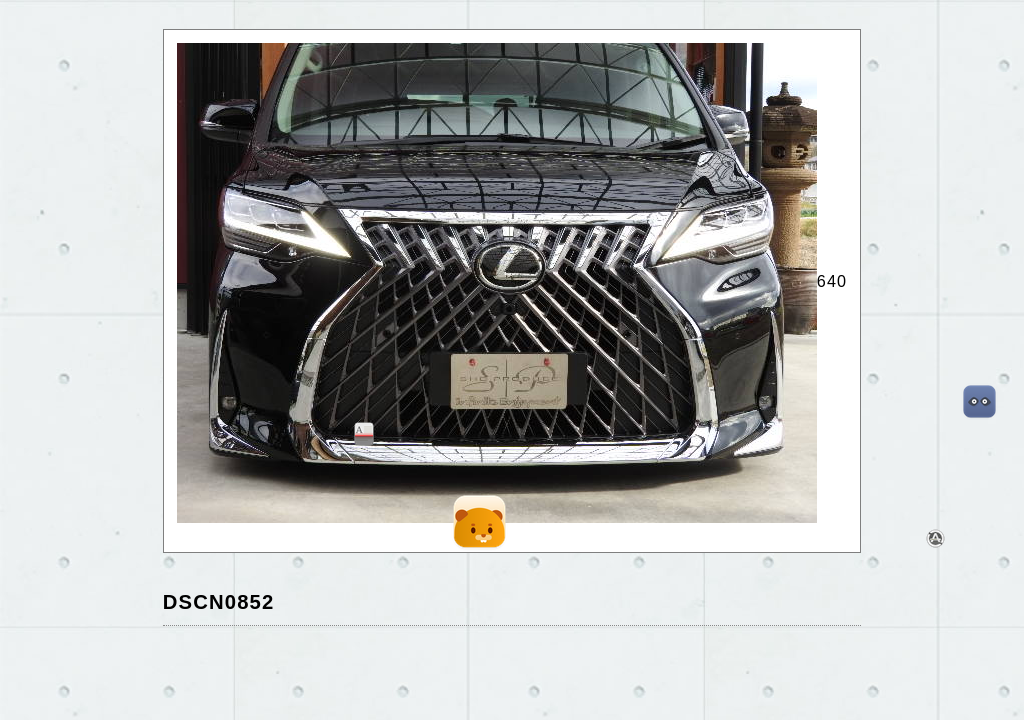 The width and height of the screenshot is (1024, 720). What do you see at coordinates (935, 538) in the screenshot?
I see `open the software update manager` at bounding box center [935, 538].